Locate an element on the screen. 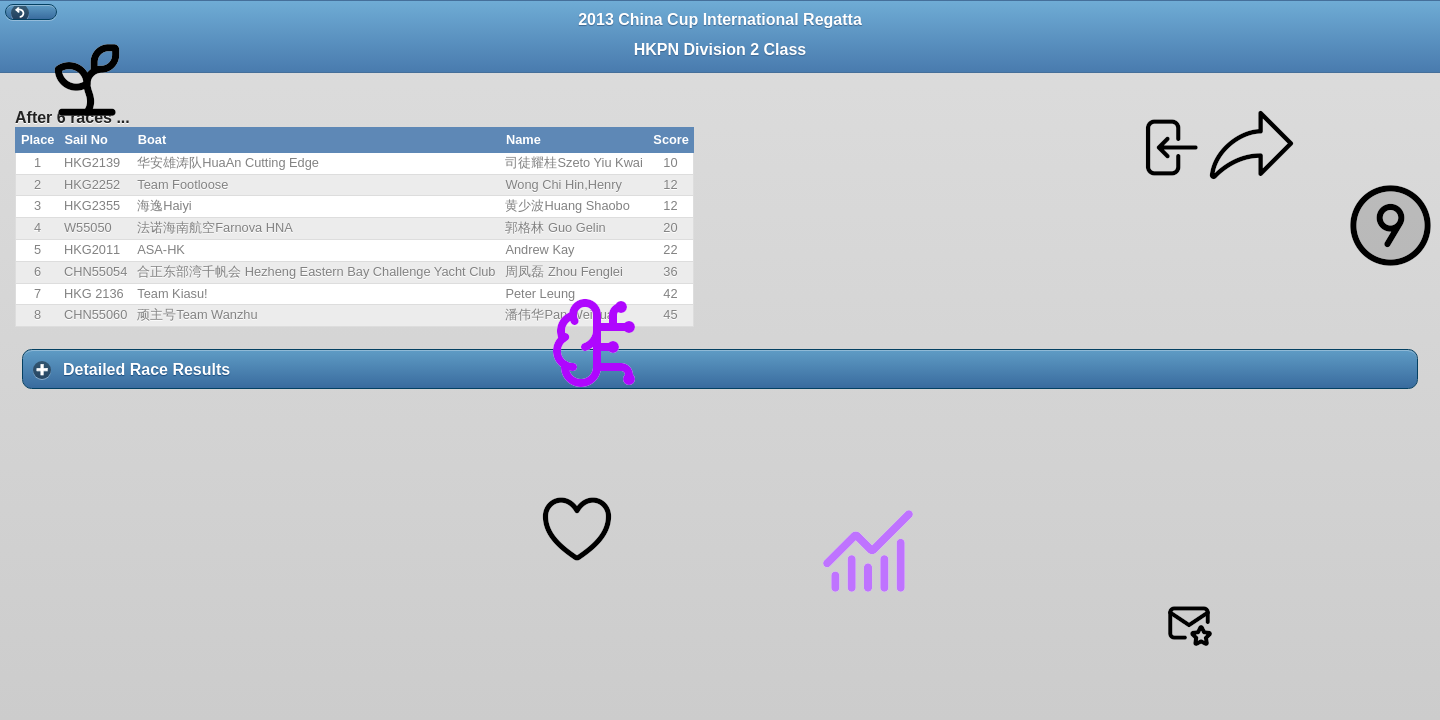  indicates step 9 in a multi-step process is located at coordinates (1390, 225).